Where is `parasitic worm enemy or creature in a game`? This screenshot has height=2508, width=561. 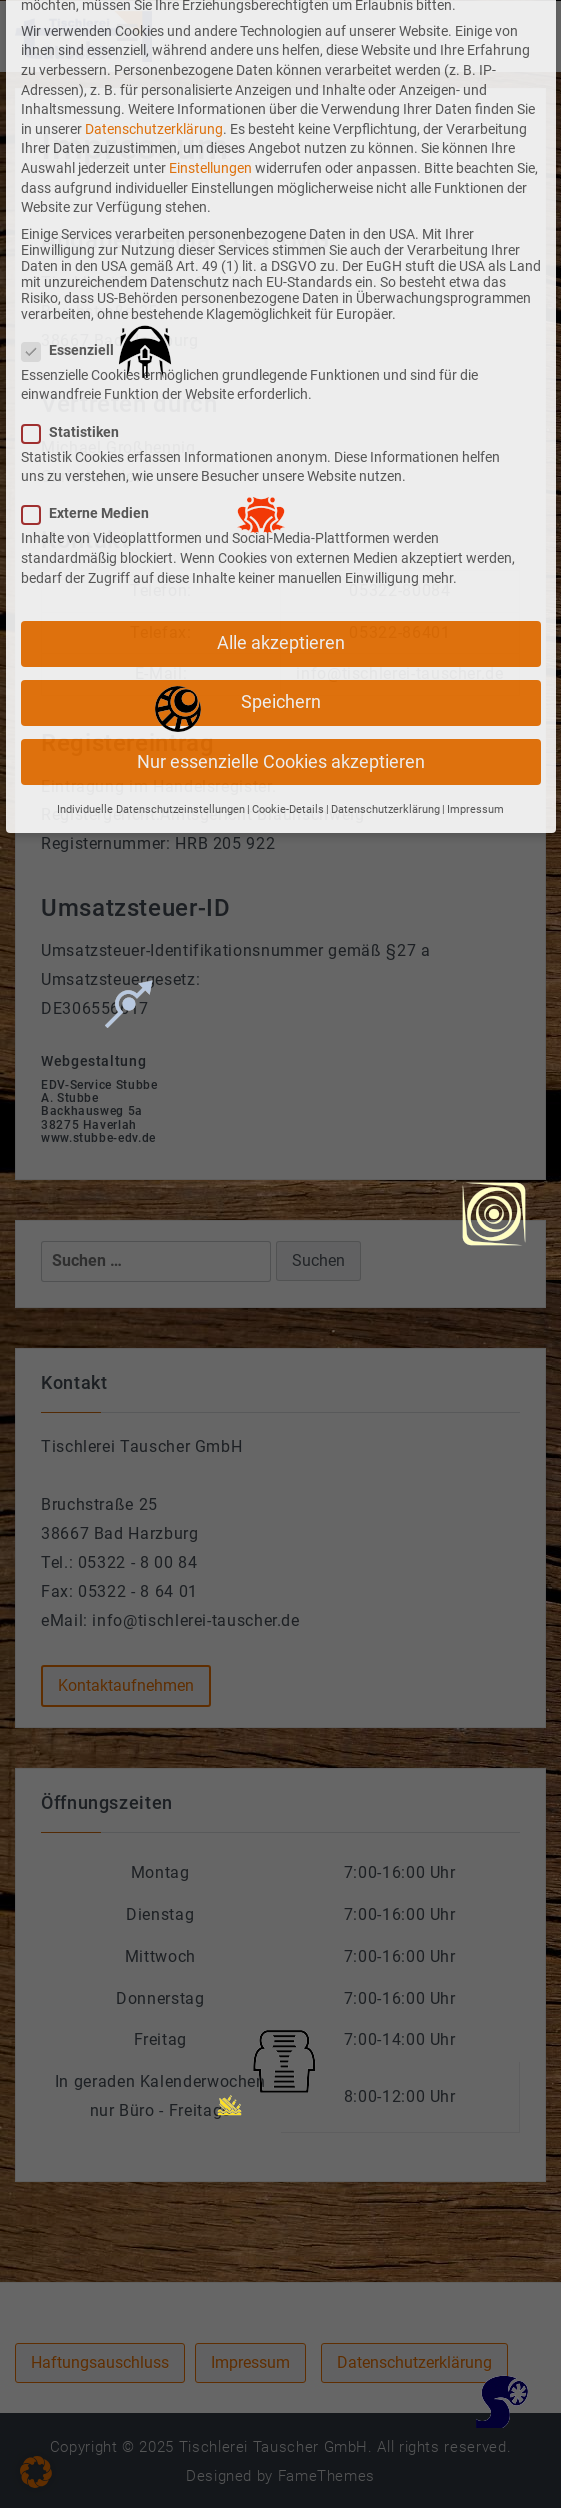
parasitic worm enemy or creature in a game is located at coordinates (502, 2402).